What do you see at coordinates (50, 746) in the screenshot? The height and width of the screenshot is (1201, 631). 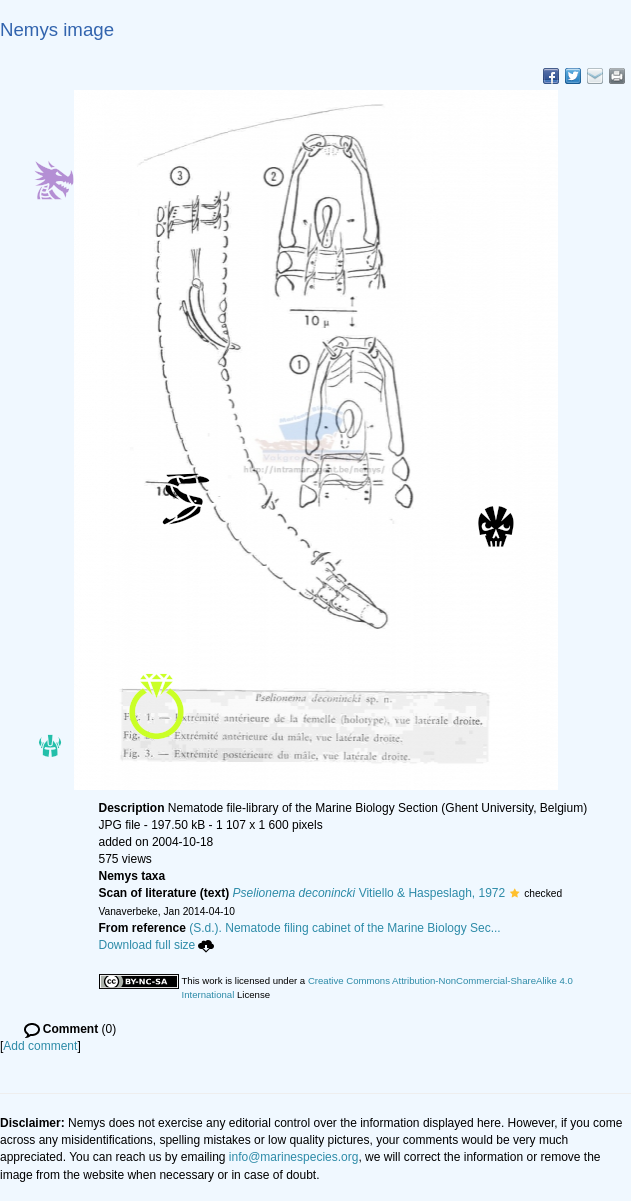 I see `equip heavy armor or helmet` at bounding box center [50, 746].